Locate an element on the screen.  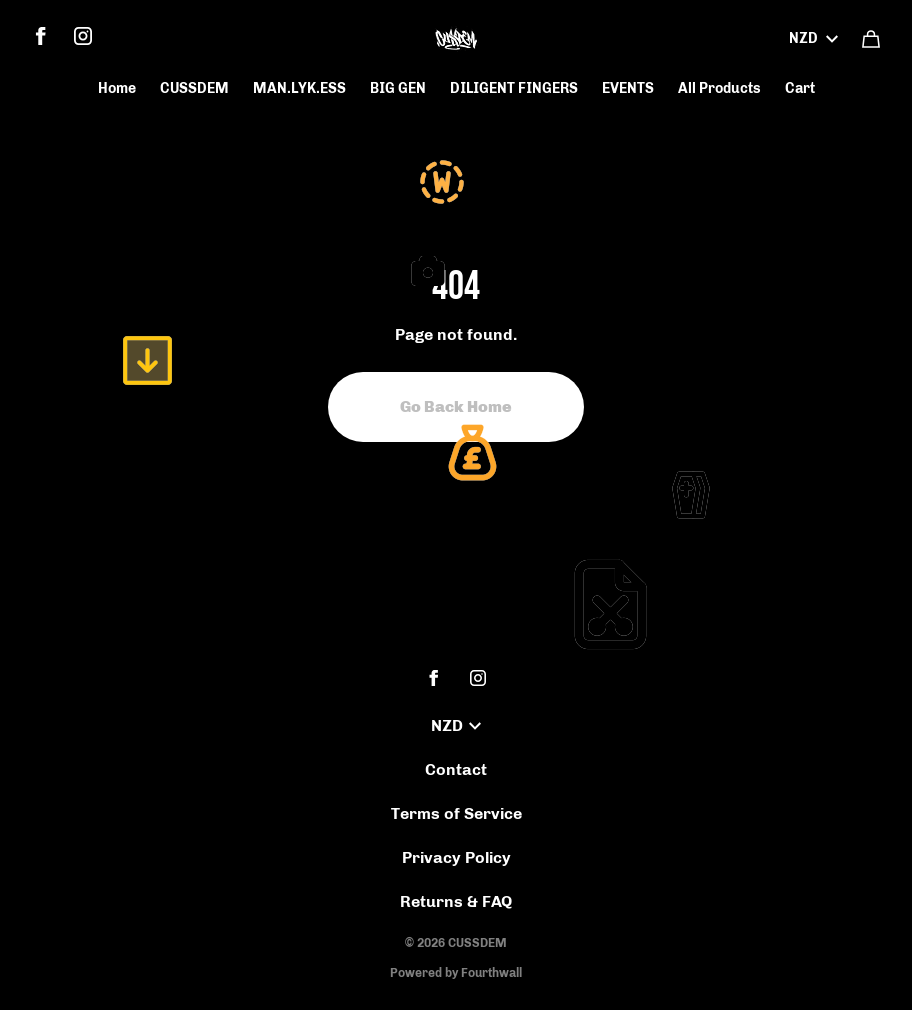
cut or remove a file is located at coordinates (610, 604).